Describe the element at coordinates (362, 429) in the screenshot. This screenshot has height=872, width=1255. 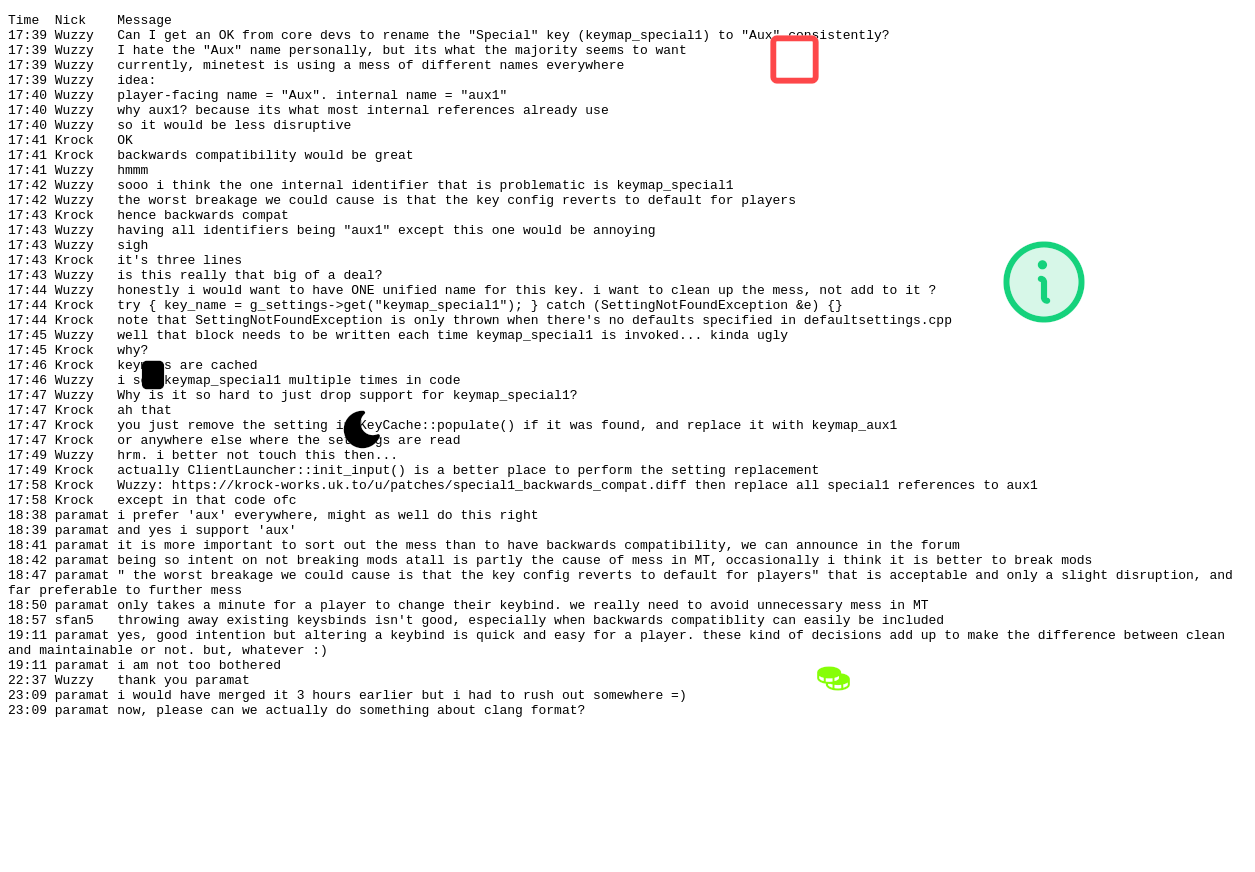
I see `enable dark mode` at that location.